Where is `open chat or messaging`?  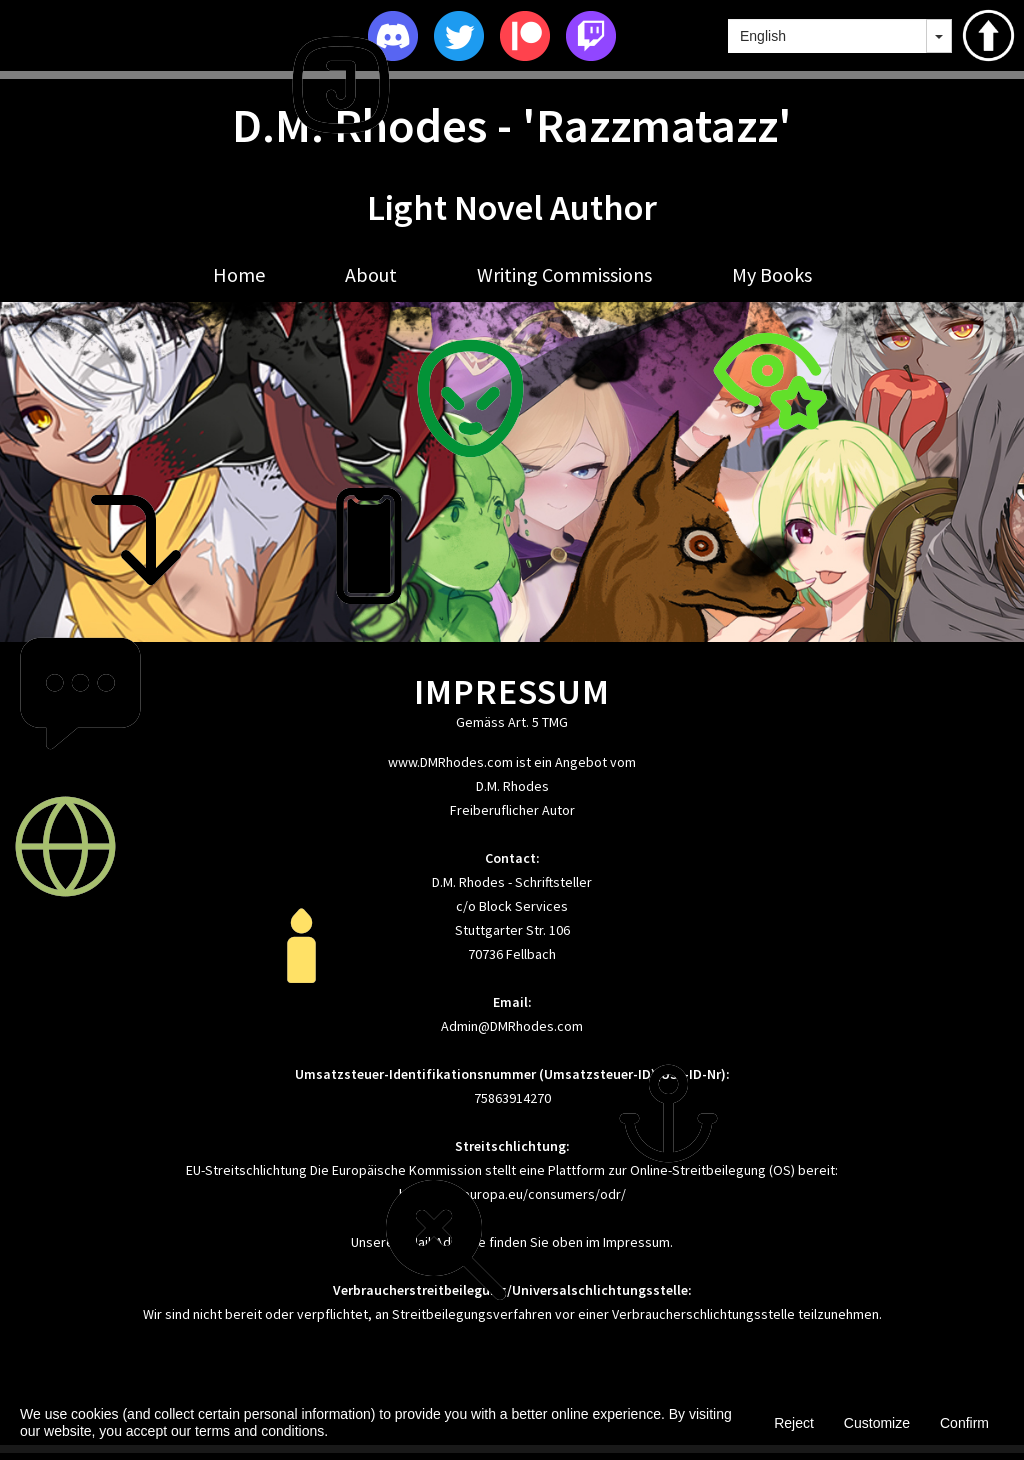
open chat or messaging is located at coordinates (80, 693).